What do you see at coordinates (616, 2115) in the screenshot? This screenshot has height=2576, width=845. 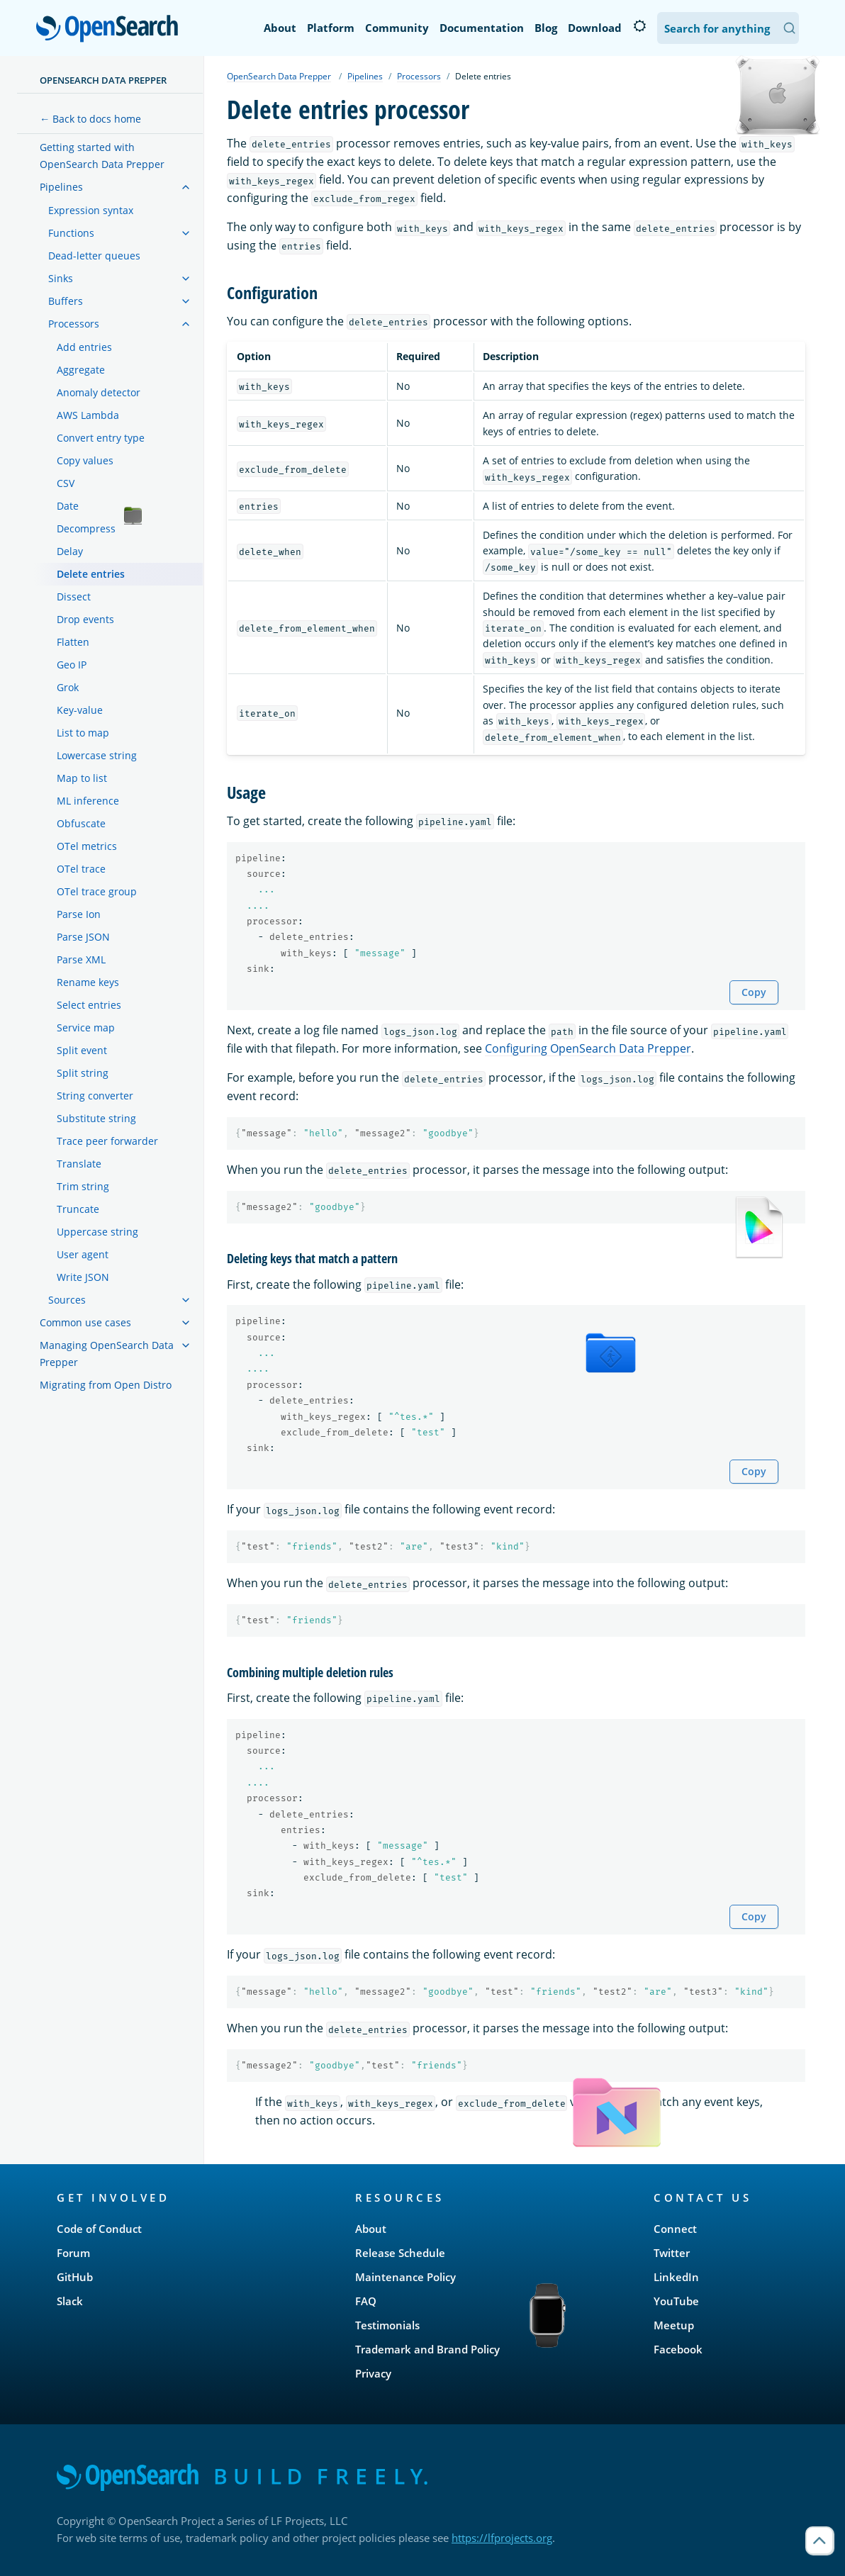 I see `open android nougat files folder` at bounding box center [616, 2115].